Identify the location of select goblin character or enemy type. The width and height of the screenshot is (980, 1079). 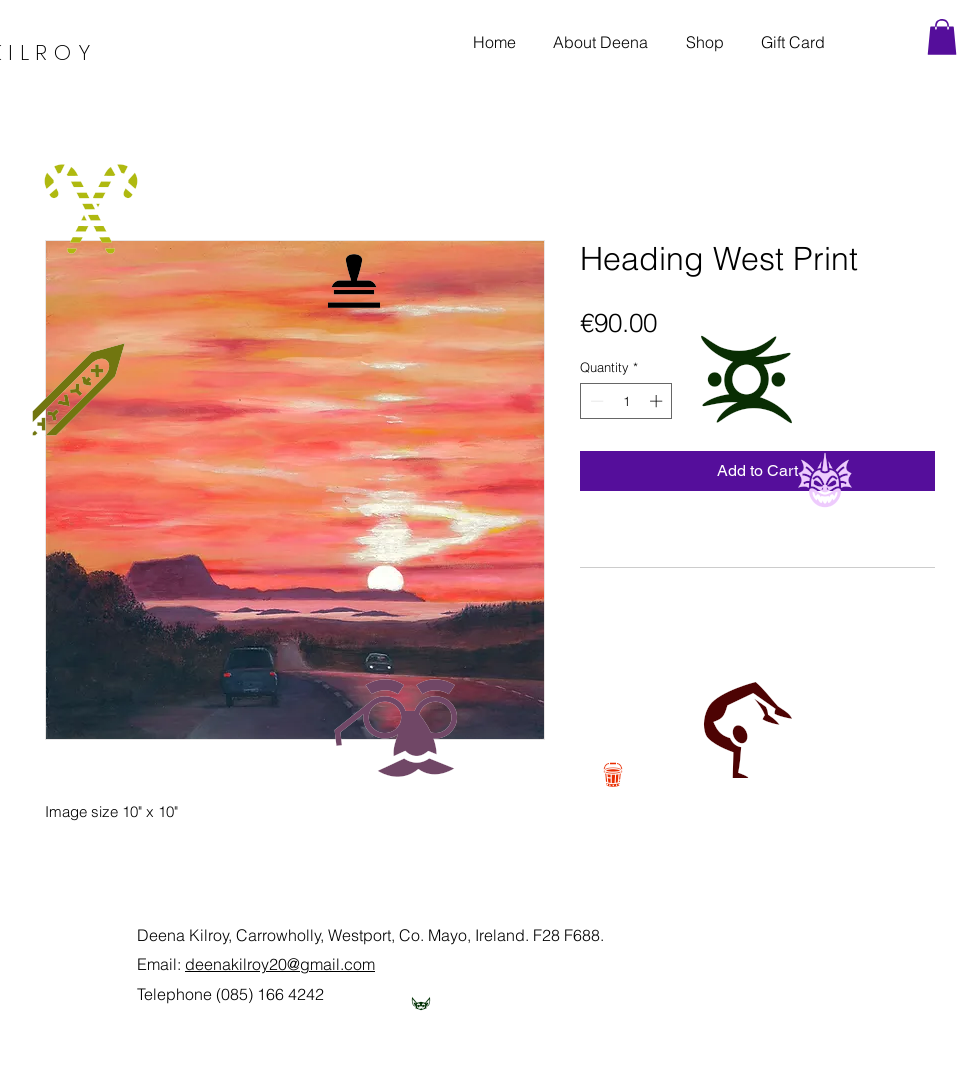
(421, 1004).